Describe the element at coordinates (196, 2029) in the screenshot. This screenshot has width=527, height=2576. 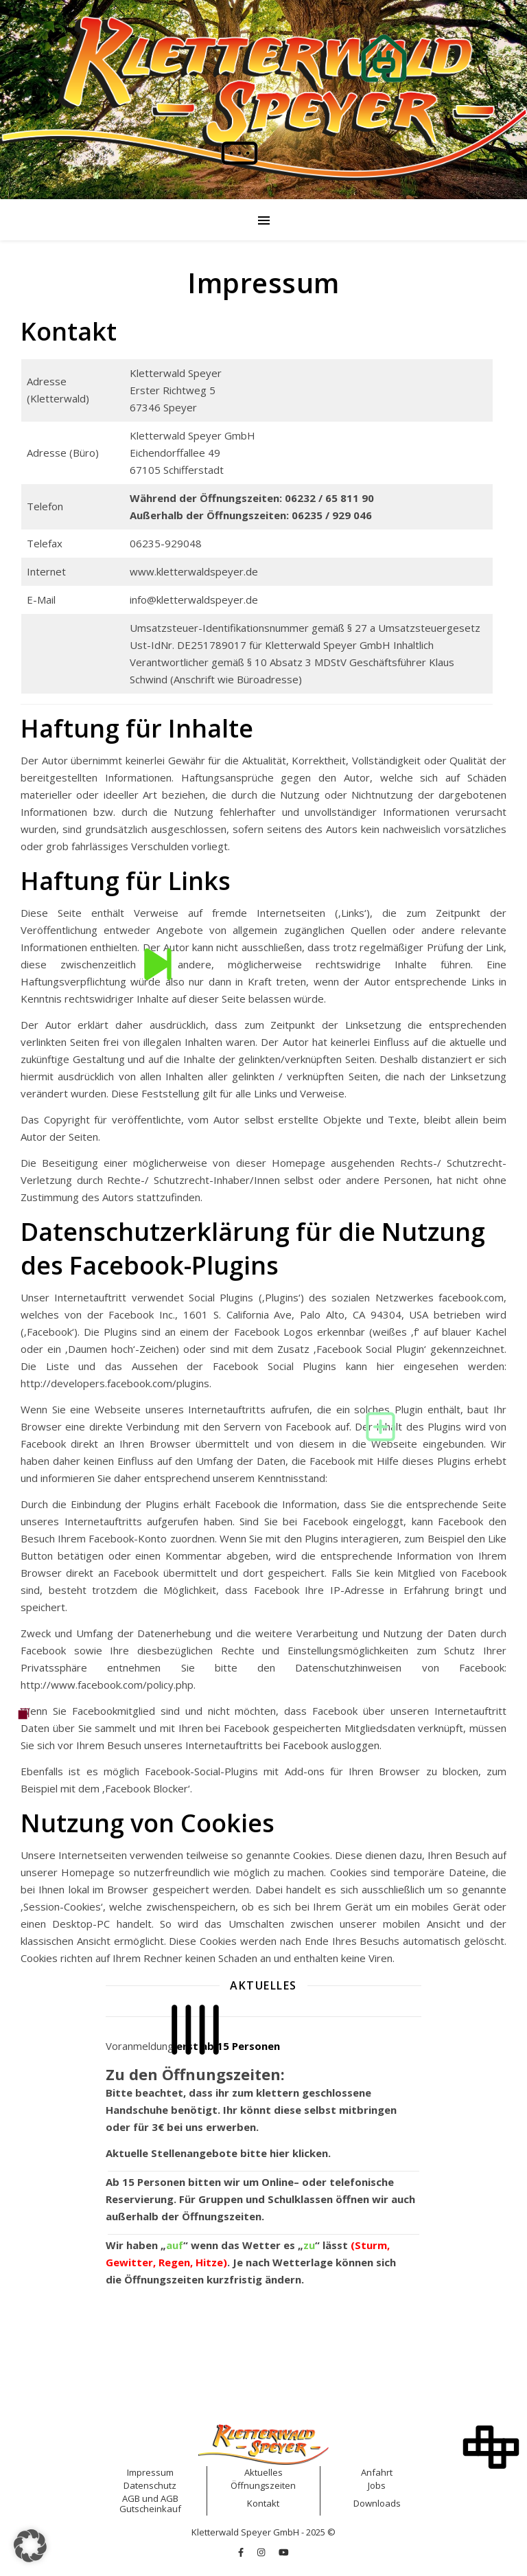
I see `indicates a count or tally of four` at that location.